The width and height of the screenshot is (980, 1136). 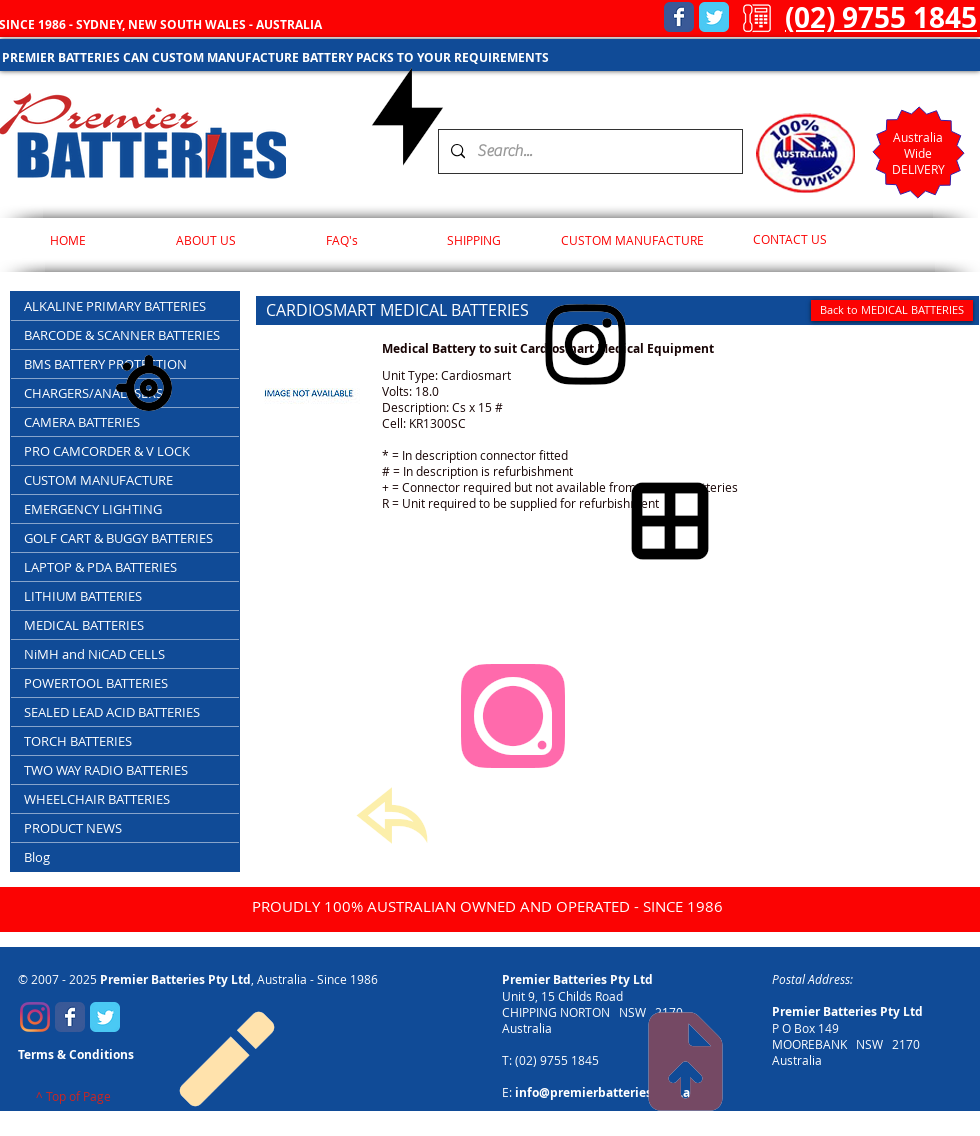 I want to click on apply auto-enhance or magic edit to content, so click(x=227, y=1059).